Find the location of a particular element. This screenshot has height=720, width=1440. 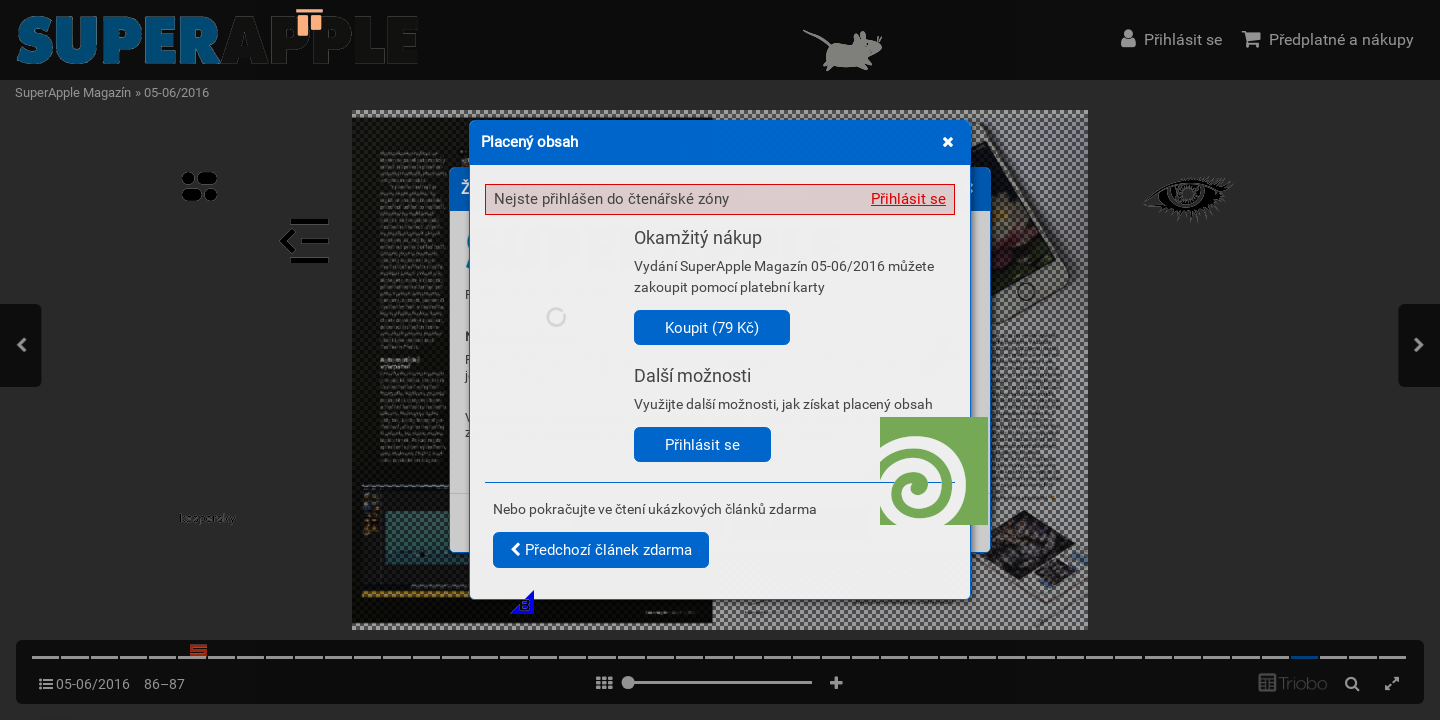

fonoma app or service logo is located at coordinates (199, 186).